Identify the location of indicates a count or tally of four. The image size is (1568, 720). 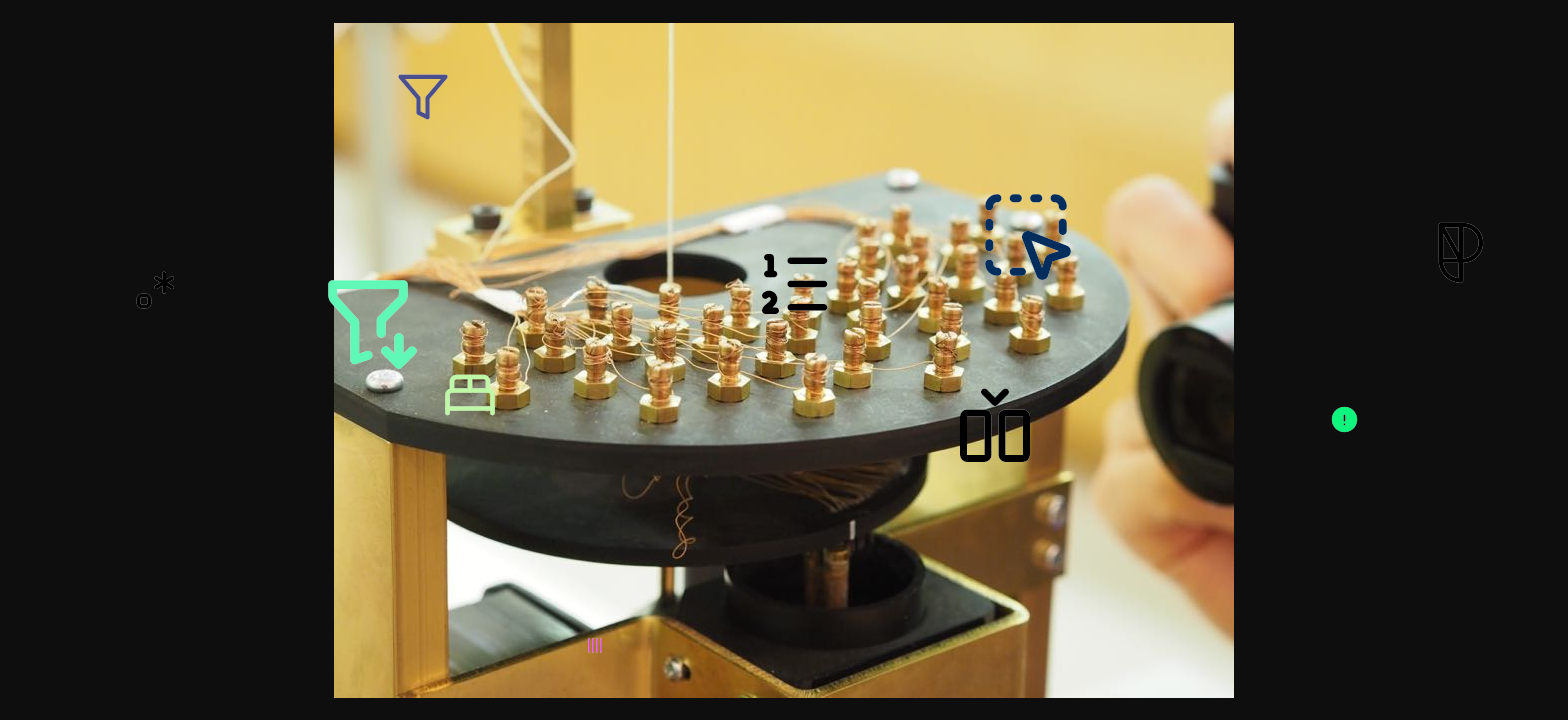
(595, 645).